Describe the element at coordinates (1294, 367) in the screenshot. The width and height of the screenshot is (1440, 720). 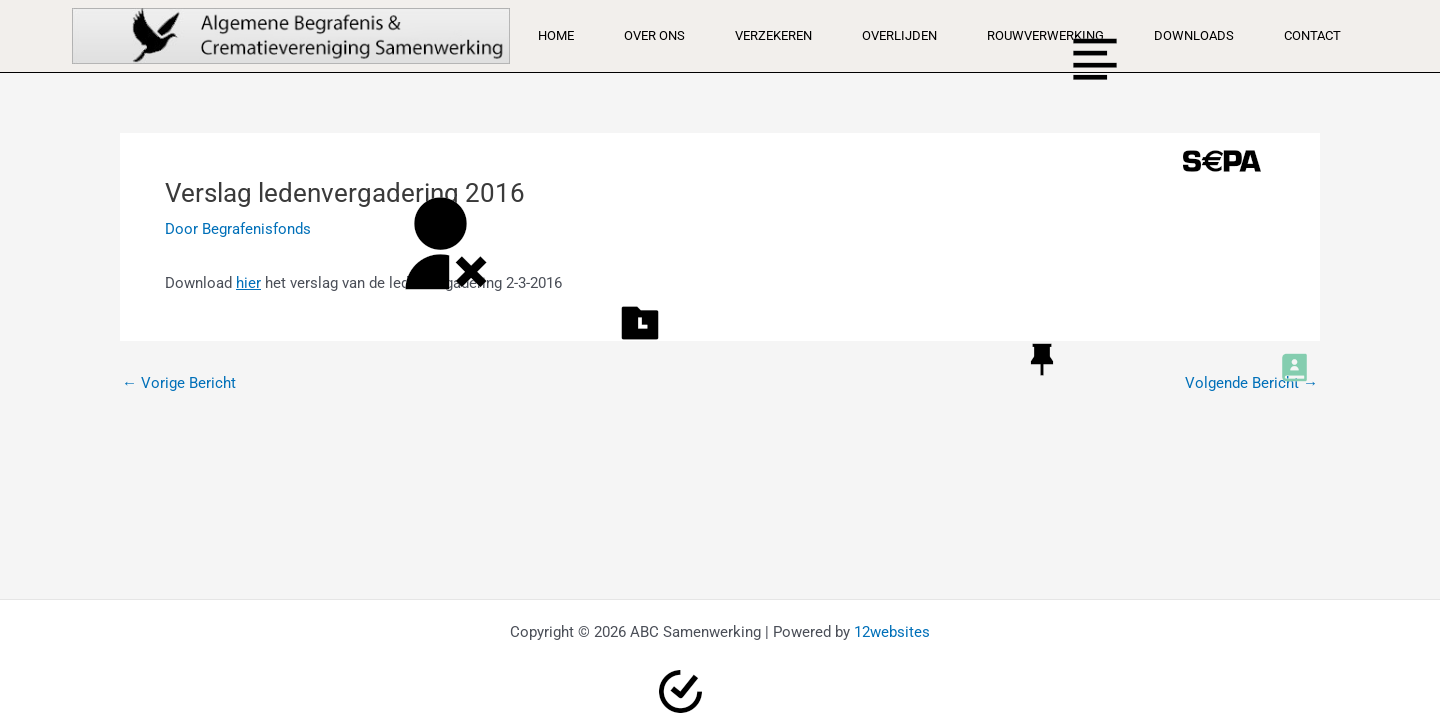
I see `open contacts or address book` at that location.